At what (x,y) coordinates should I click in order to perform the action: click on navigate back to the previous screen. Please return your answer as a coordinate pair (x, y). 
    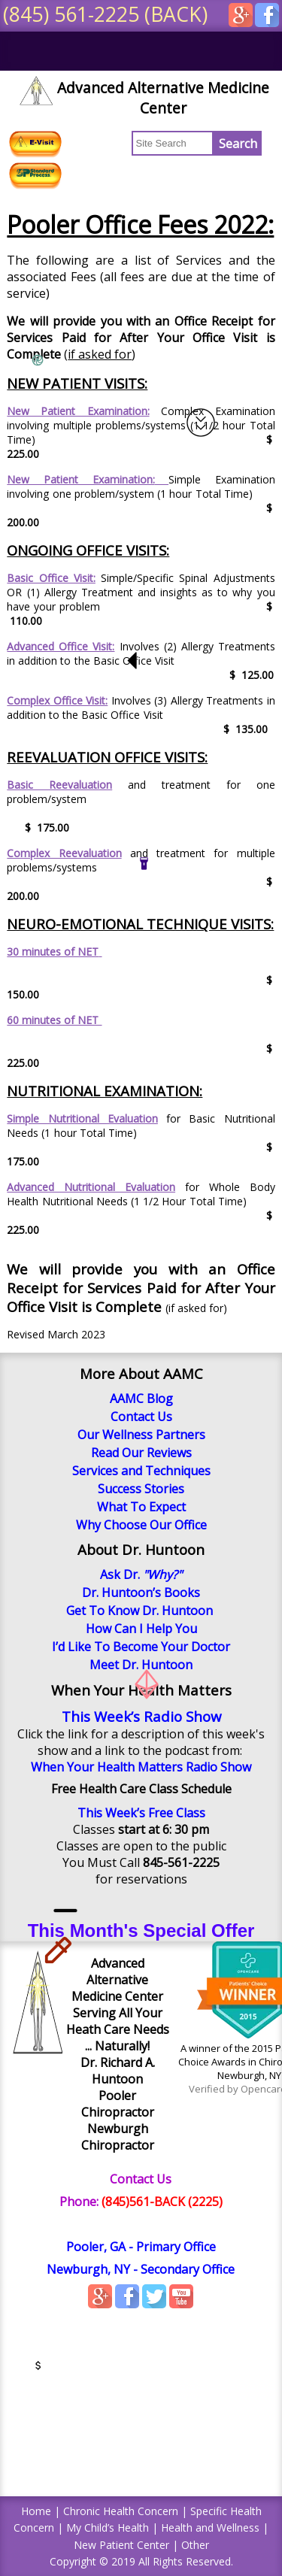
    Looking at the image, I should click on (132, 660).